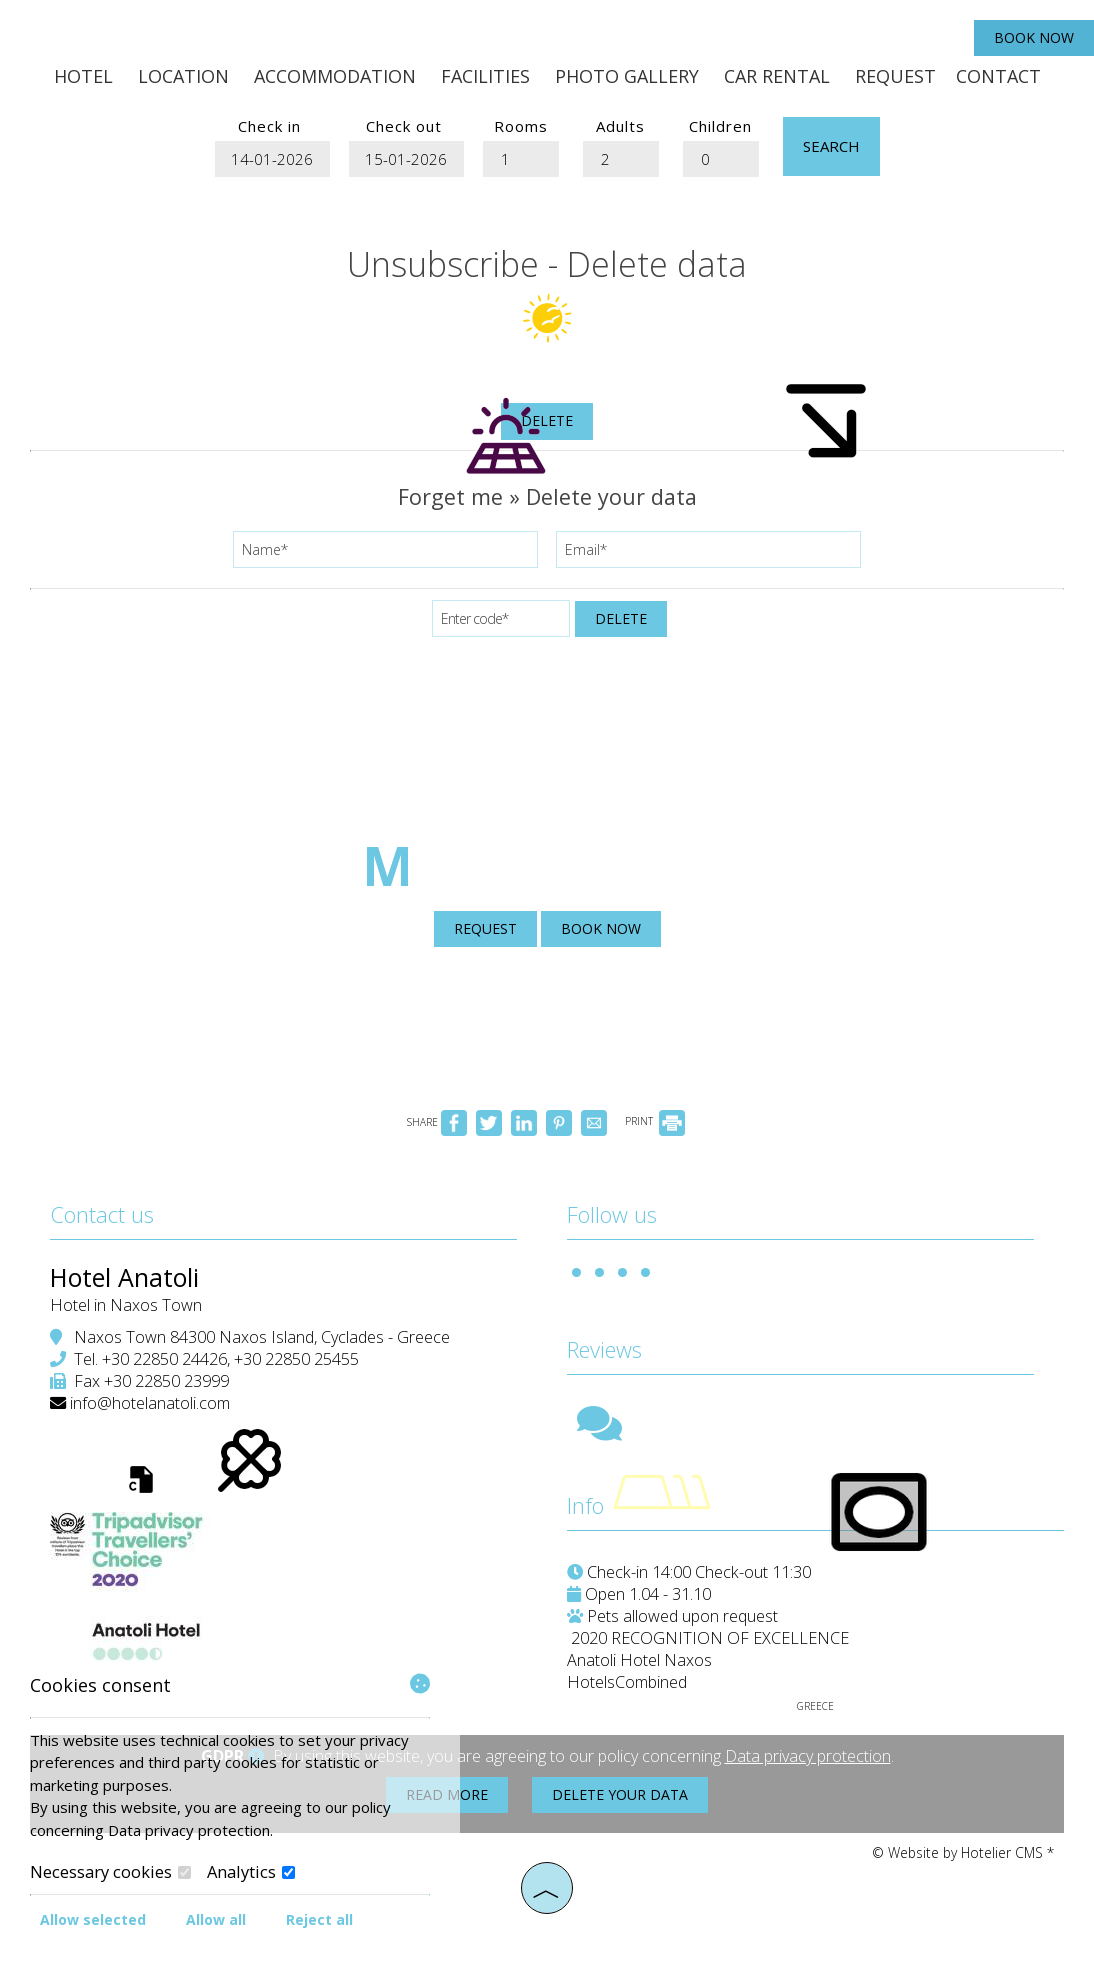 This screenshot has width=1094, height=1964. Describe the element at coordinates (879, 1512) in the screenshot. I see `apply vignette effect to photo` at that location.